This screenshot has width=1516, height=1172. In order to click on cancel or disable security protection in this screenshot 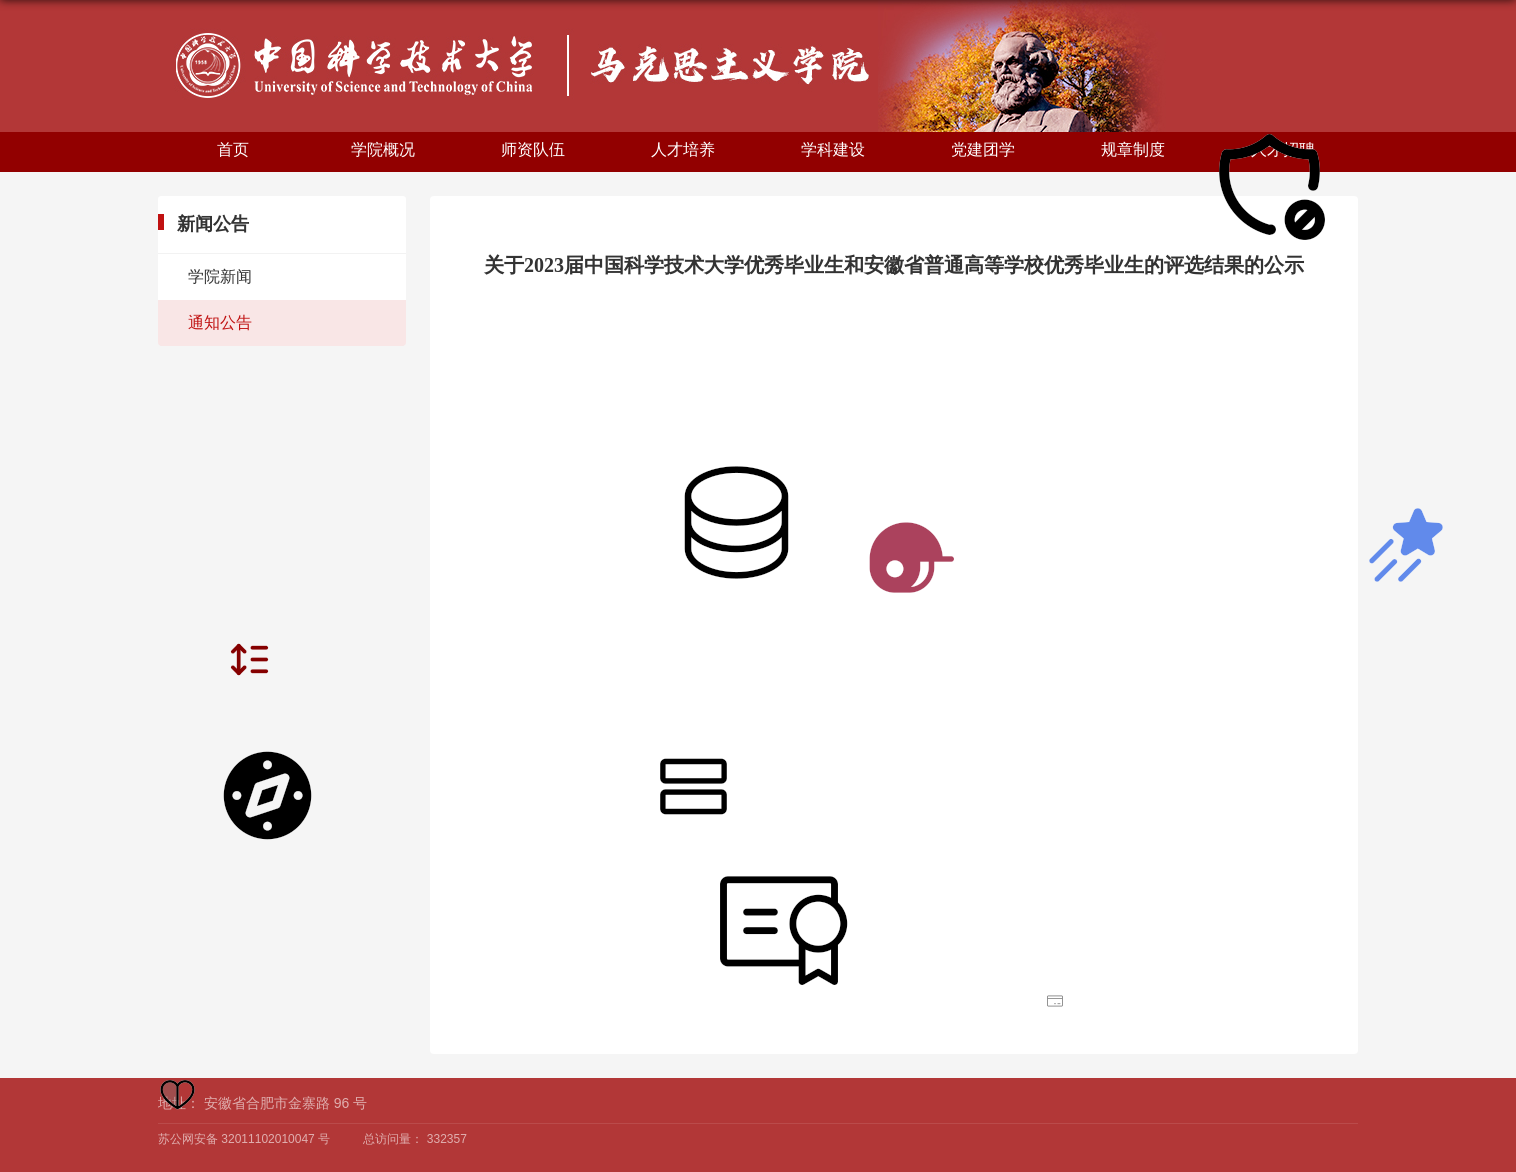, I will do `click(1269, 184)`.